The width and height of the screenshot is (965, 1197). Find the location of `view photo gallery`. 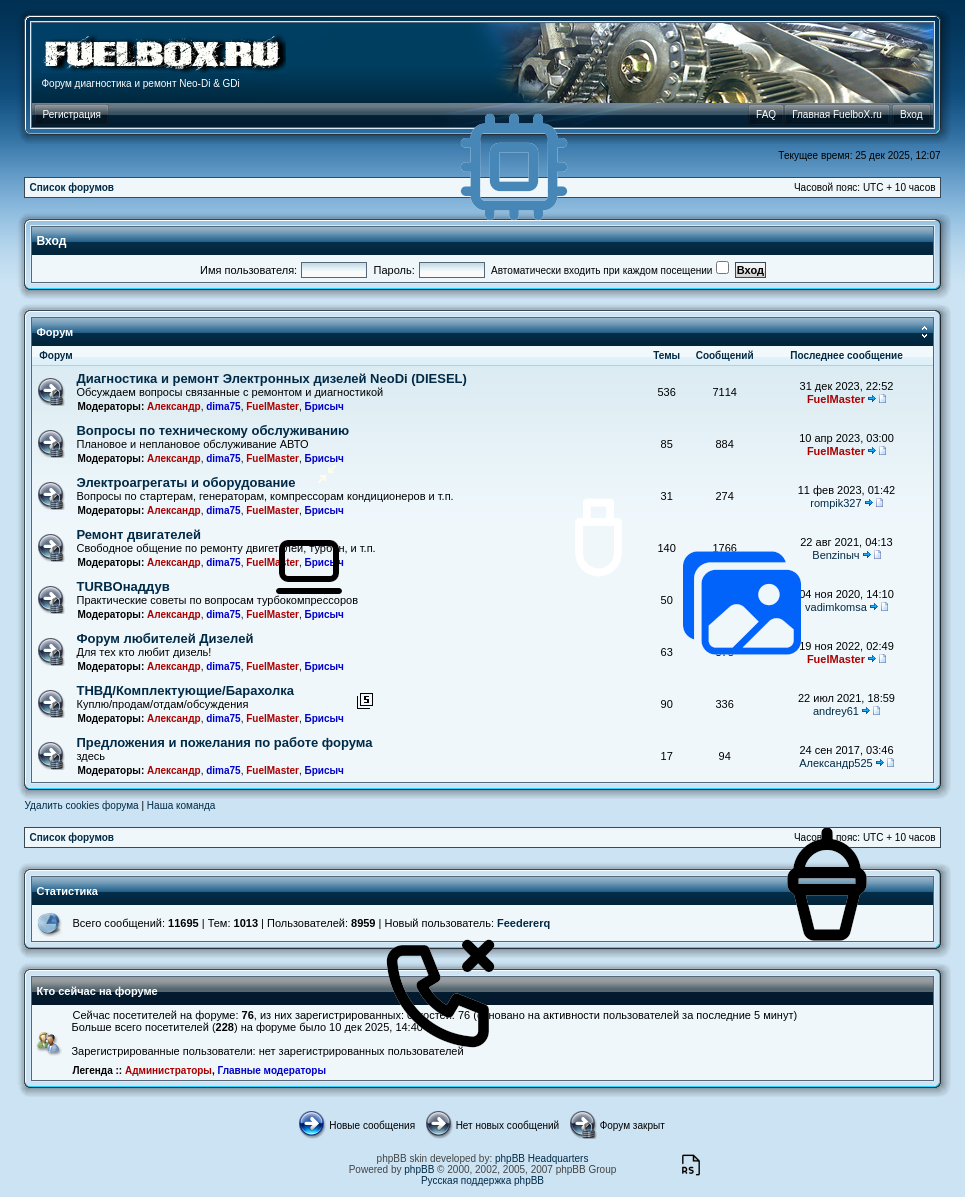

view photo gallery is located at coordinates (742, 603).